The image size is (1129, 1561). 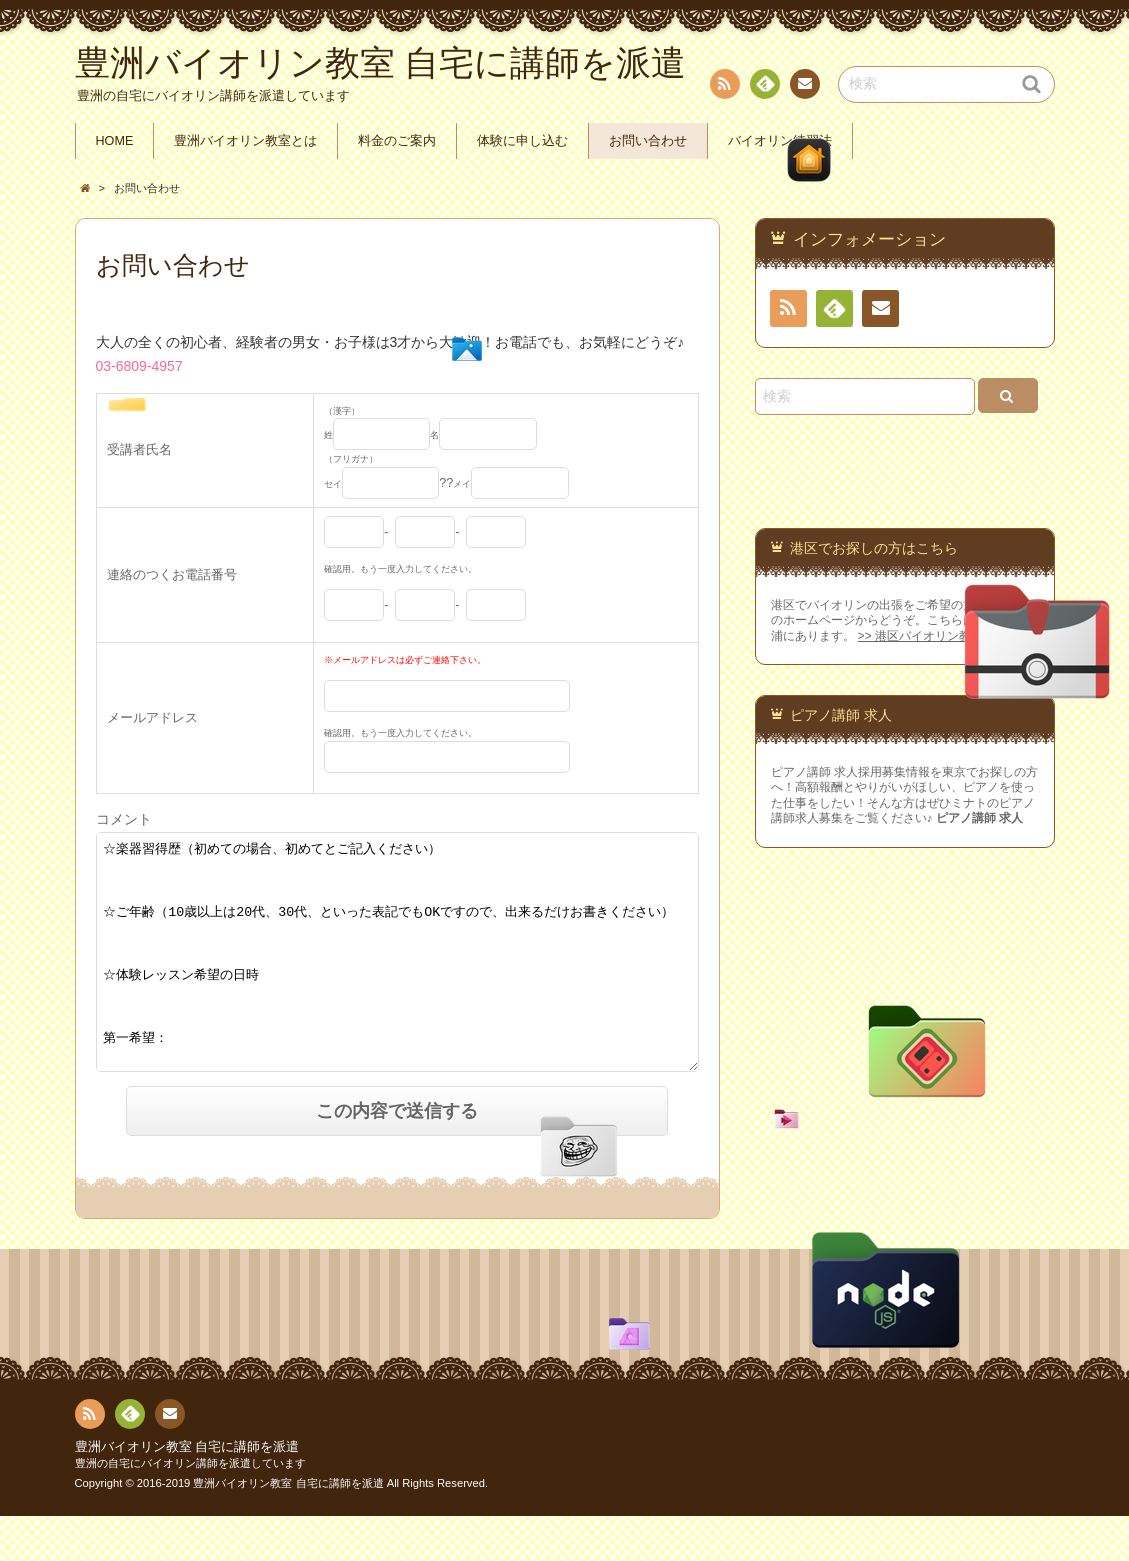 I want to click on open microsoft stream video folder, so click(x=786, y=1119).